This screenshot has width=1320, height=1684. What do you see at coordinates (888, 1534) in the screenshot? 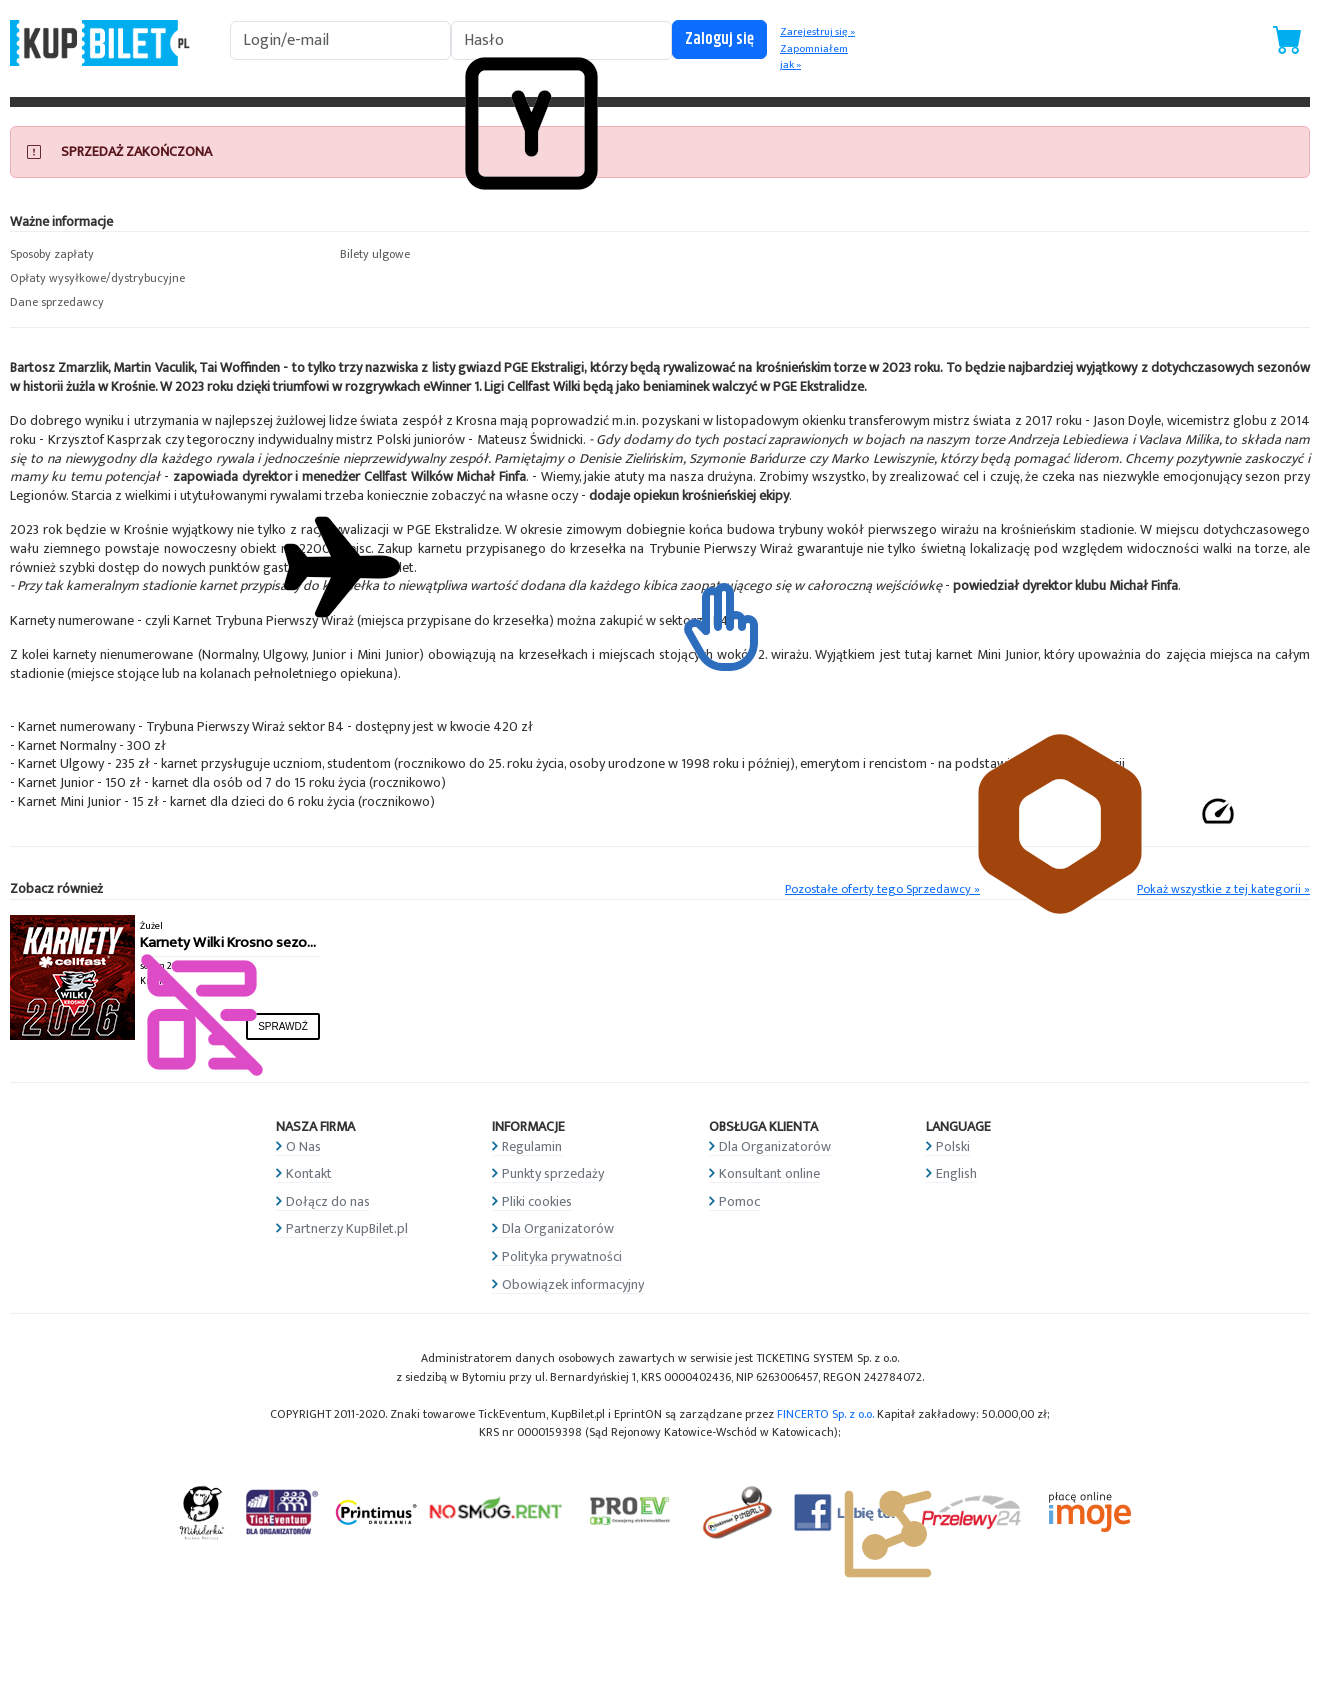
I see `view scatter plot or data visualization` at bounding box center [888, 1534].